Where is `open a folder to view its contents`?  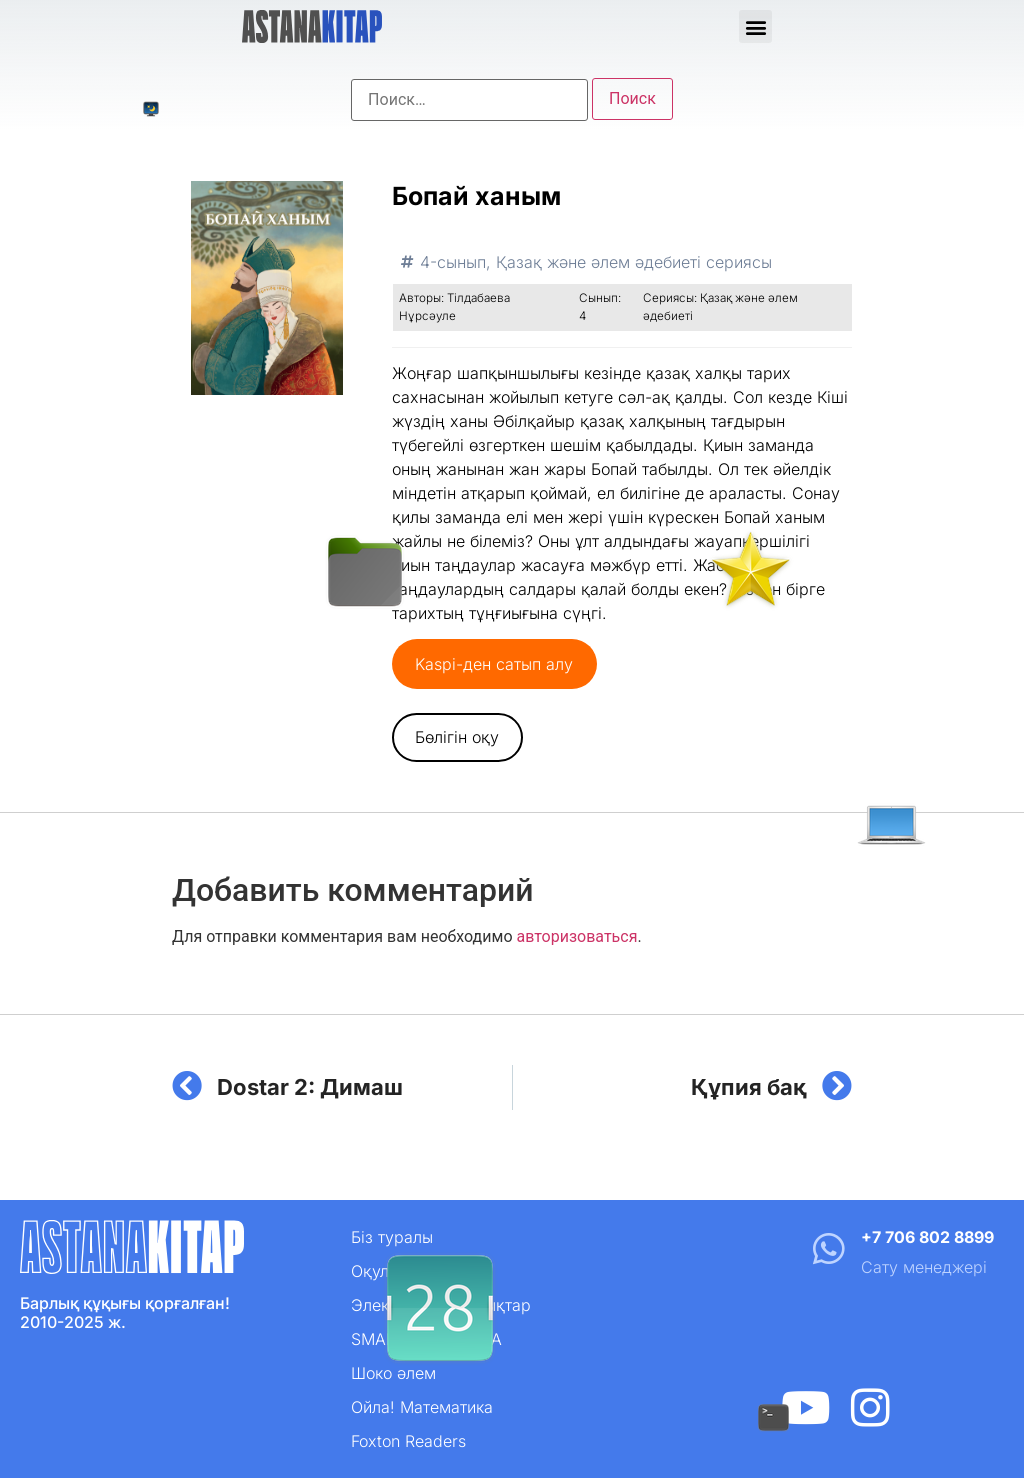
open a folder to view its contents is located at coordinates (365, 572).